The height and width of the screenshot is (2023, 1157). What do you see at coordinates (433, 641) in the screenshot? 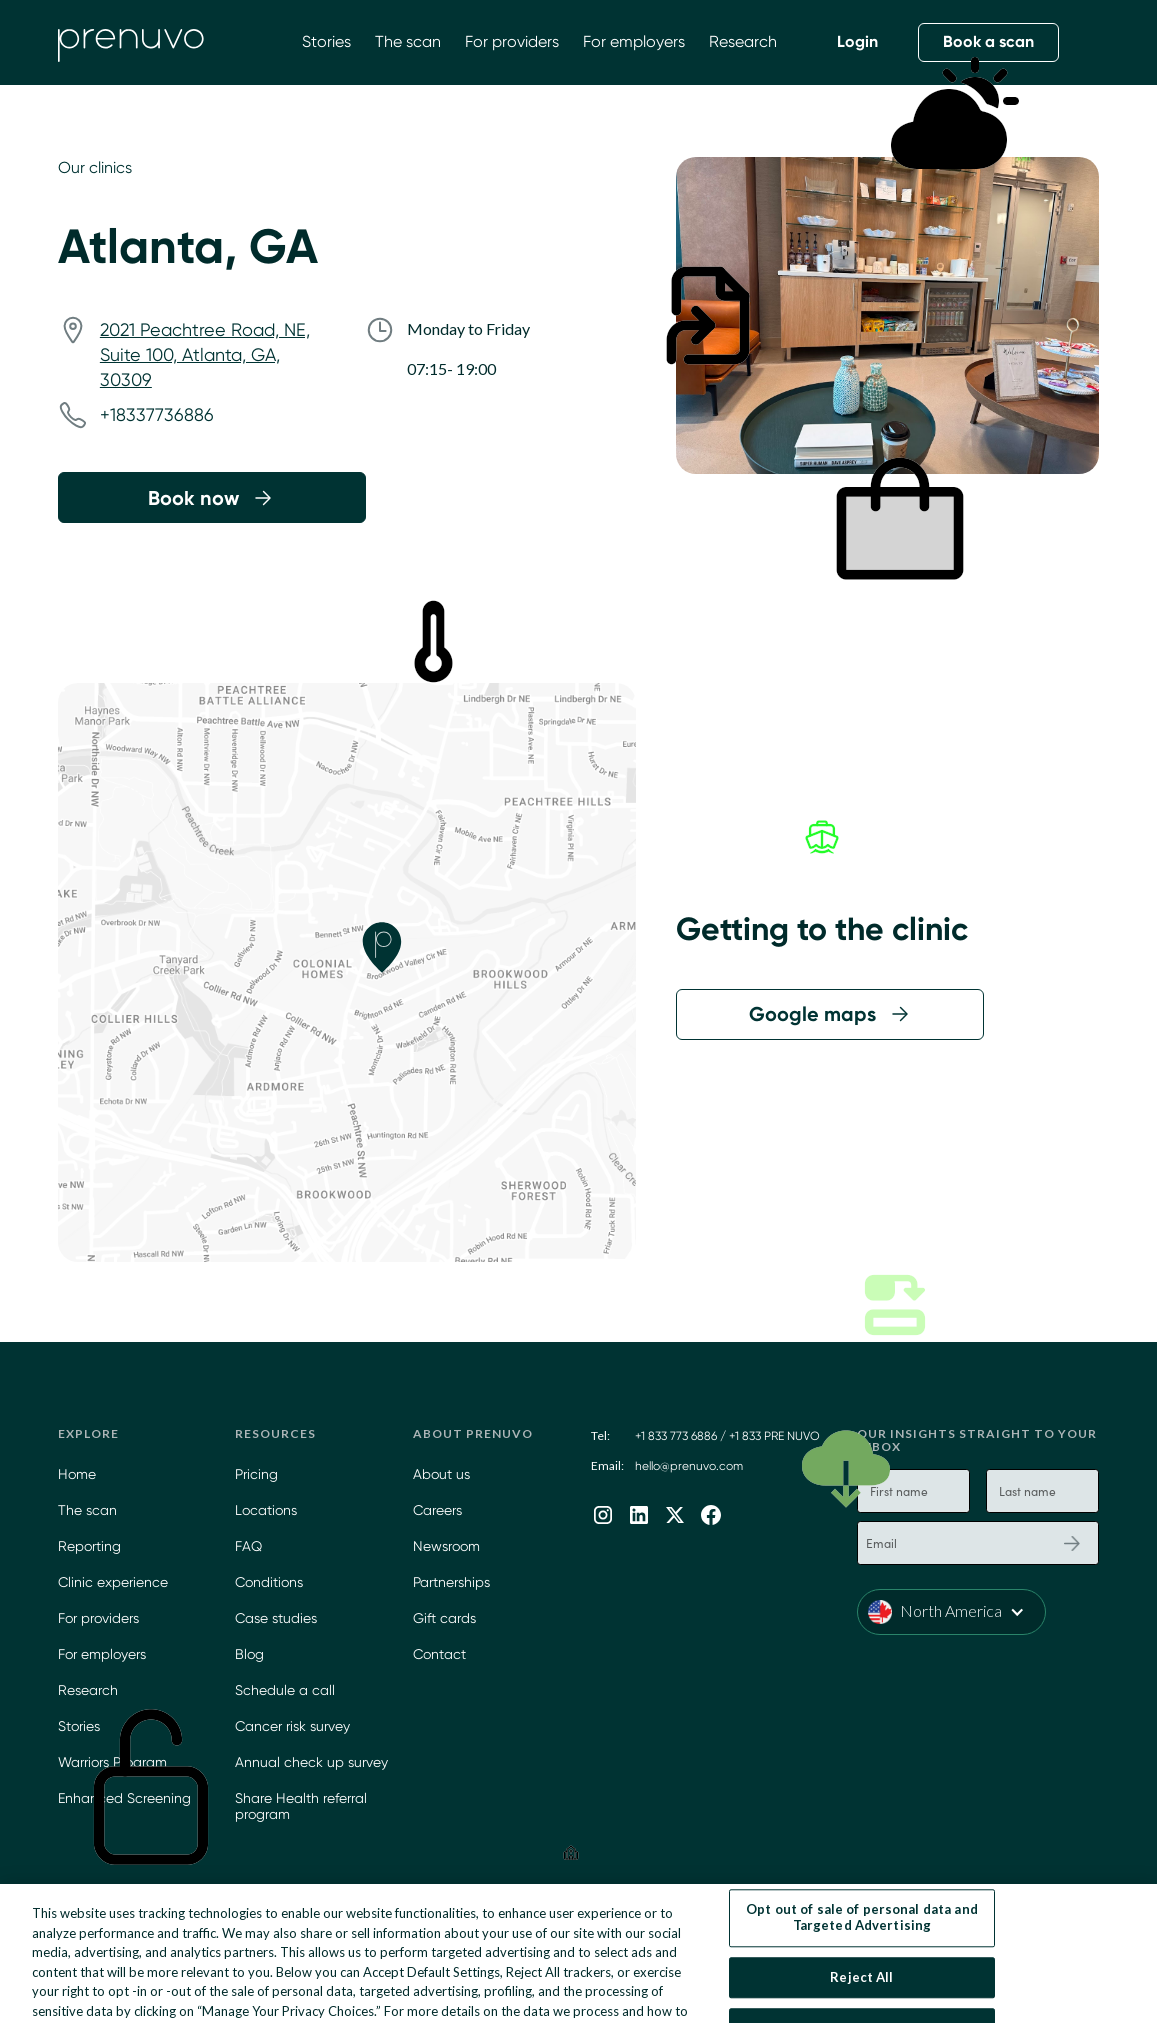
I see `view current temperature` at bounding box center [433, 641].